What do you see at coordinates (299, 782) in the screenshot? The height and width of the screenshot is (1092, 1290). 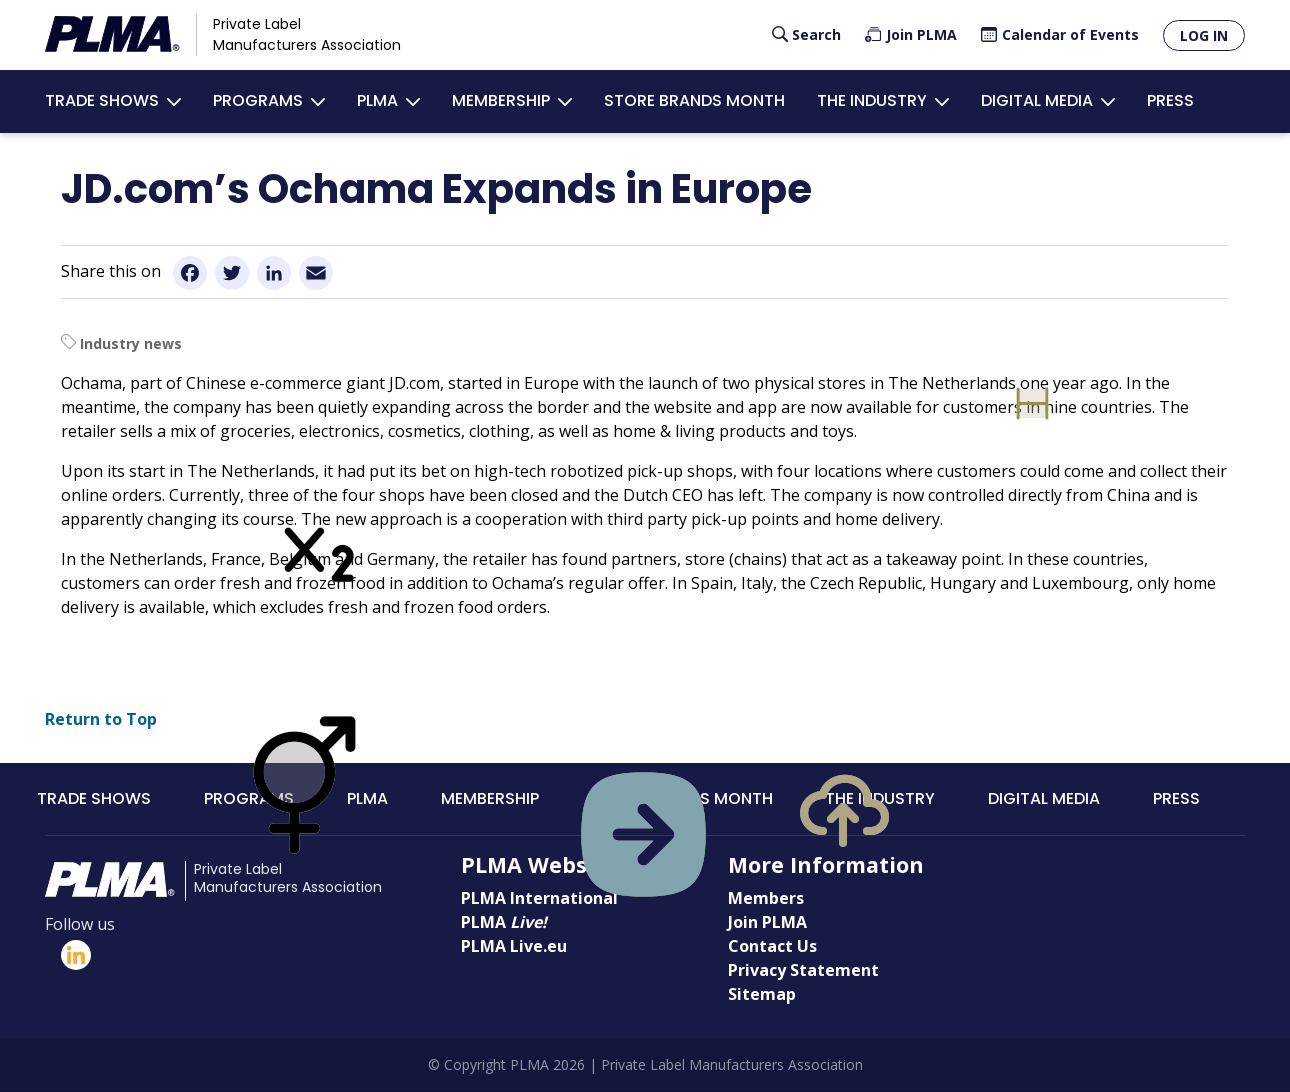 I see `indicates intersex gender identity` at bounding box center [299, 782].